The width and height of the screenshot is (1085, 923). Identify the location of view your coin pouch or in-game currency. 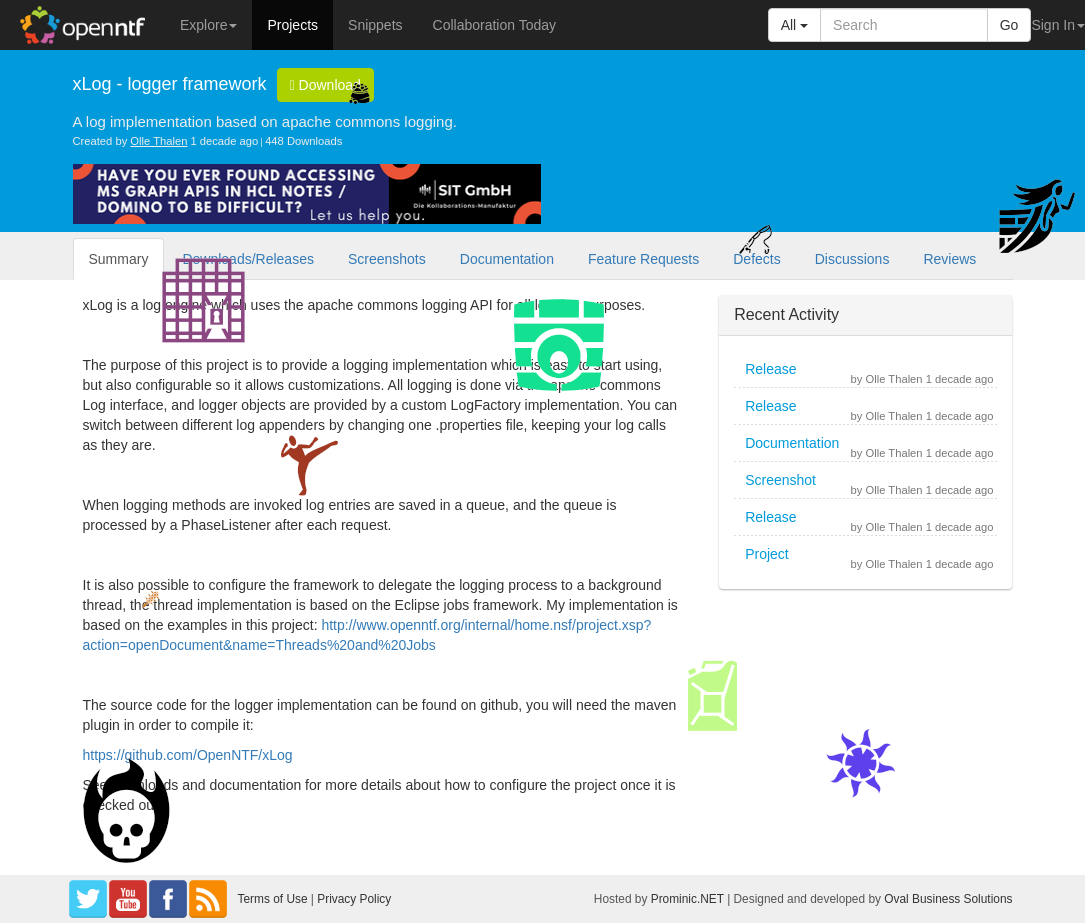
(359, 93).